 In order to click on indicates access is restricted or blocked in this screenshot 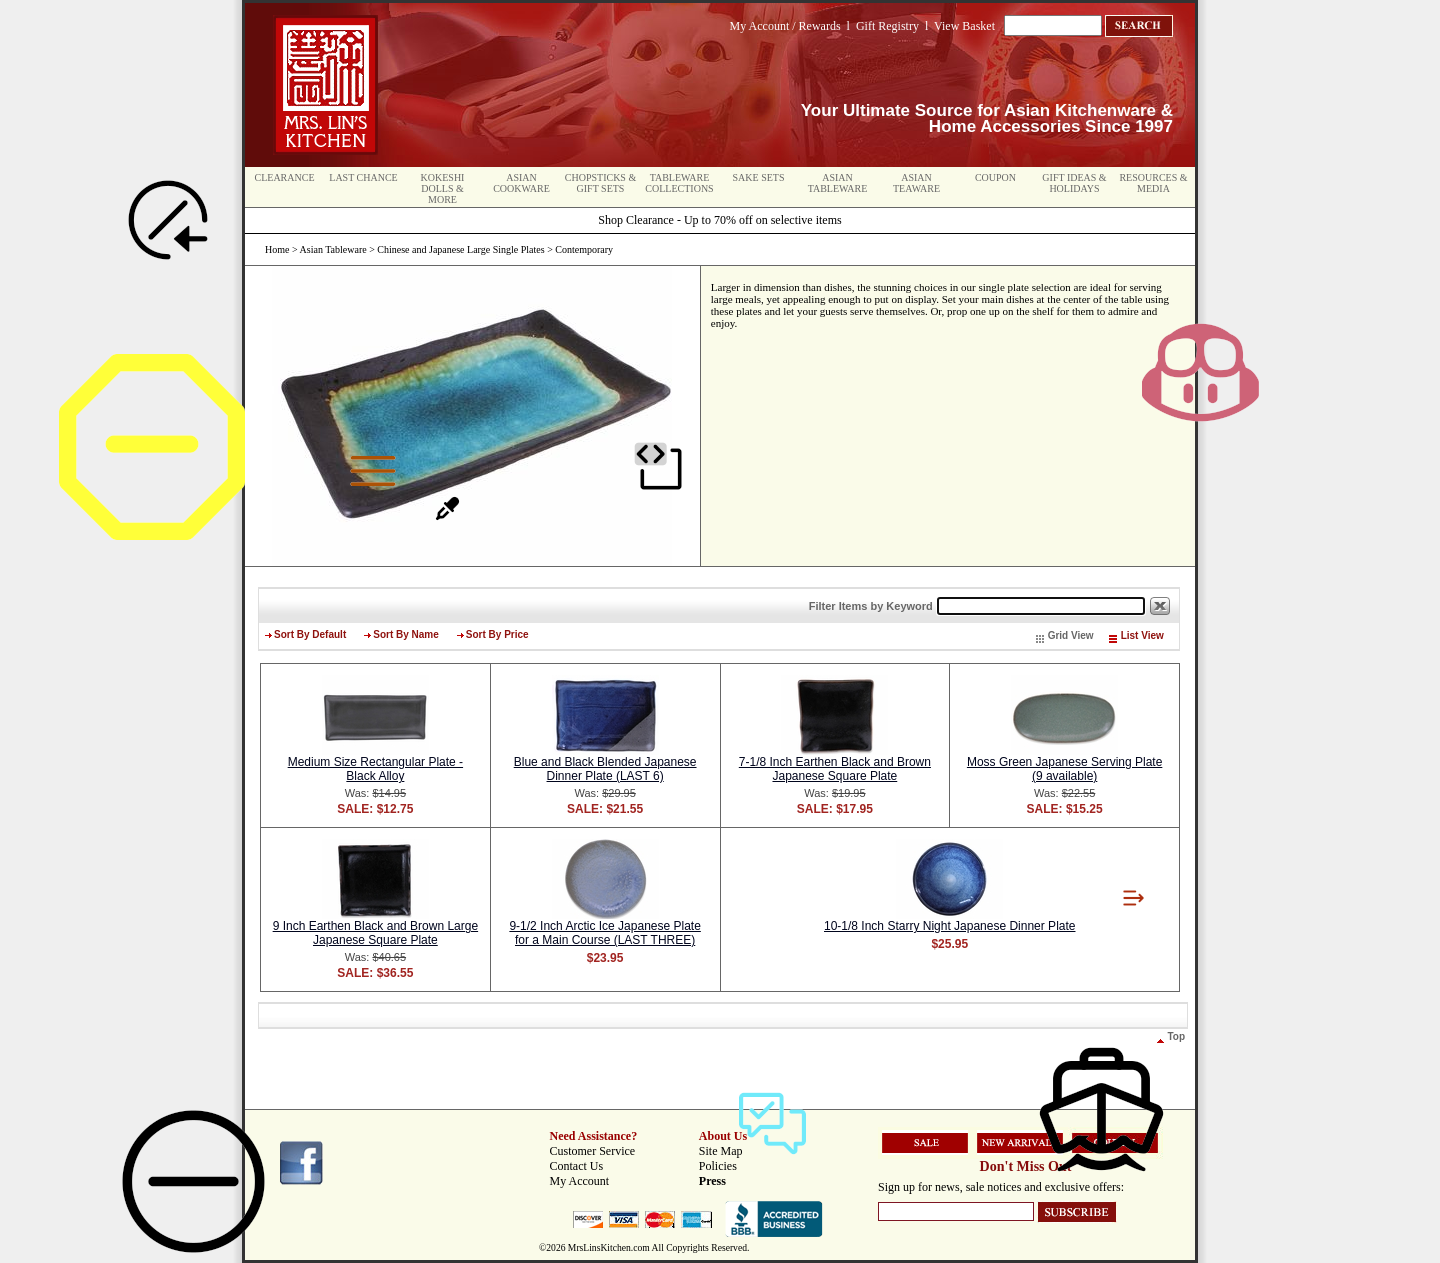, I will do `click(193, 1181)`.